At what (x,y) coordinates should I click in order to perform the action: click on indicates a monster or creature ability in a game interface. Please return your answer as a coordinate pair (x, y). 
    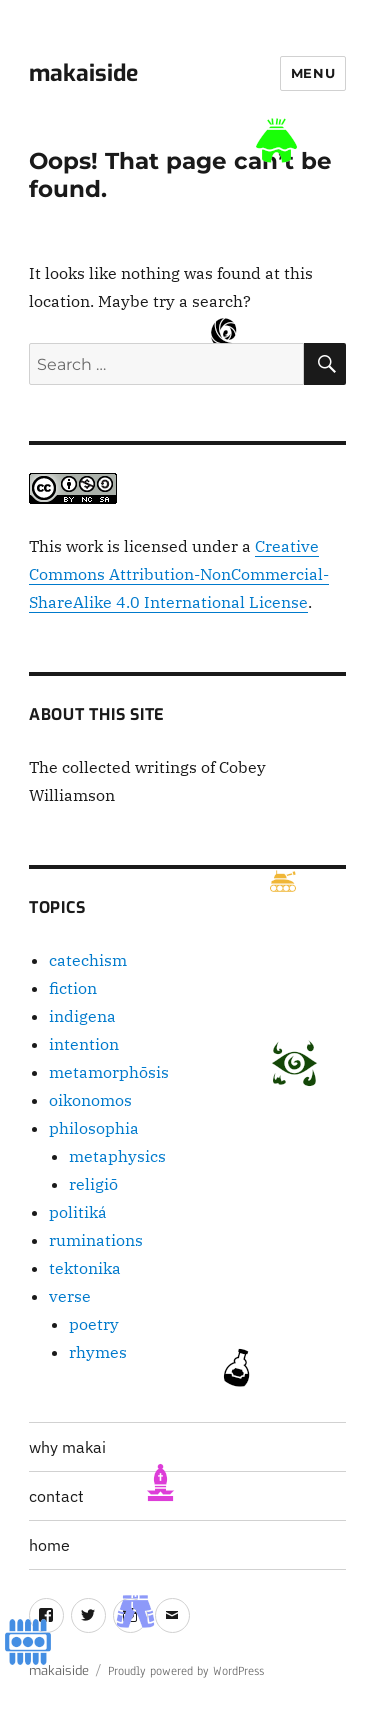
    Looking at the image, I should click on (223, 330).